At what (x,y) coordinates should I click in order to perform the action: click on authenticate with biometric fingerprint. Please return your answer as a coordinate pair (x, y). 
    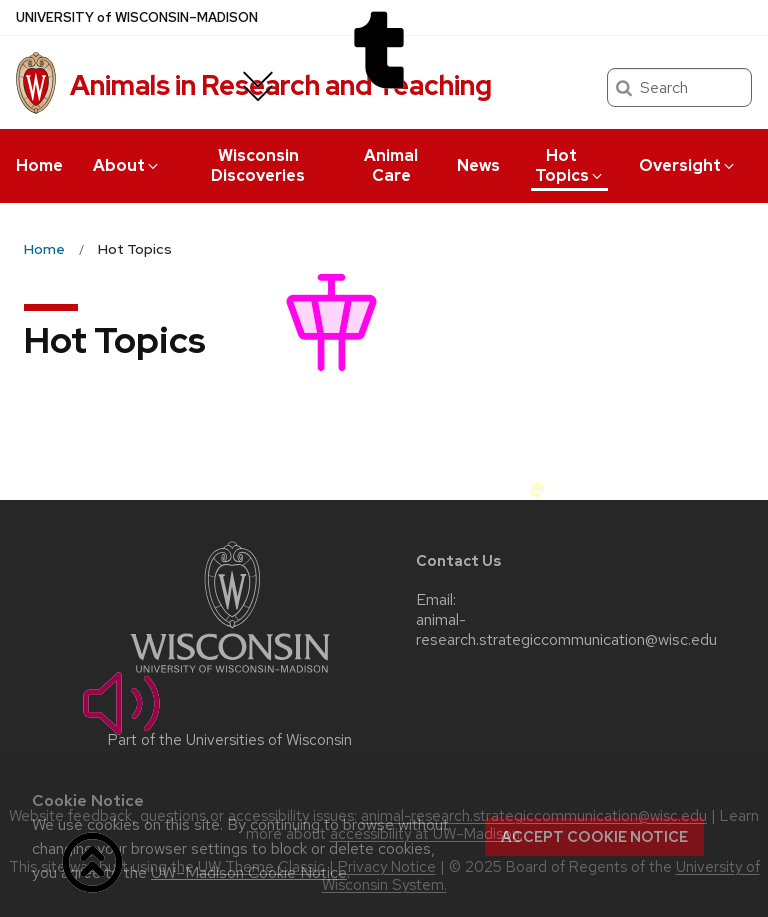
    Looking at the image, I should click on (537, 490).